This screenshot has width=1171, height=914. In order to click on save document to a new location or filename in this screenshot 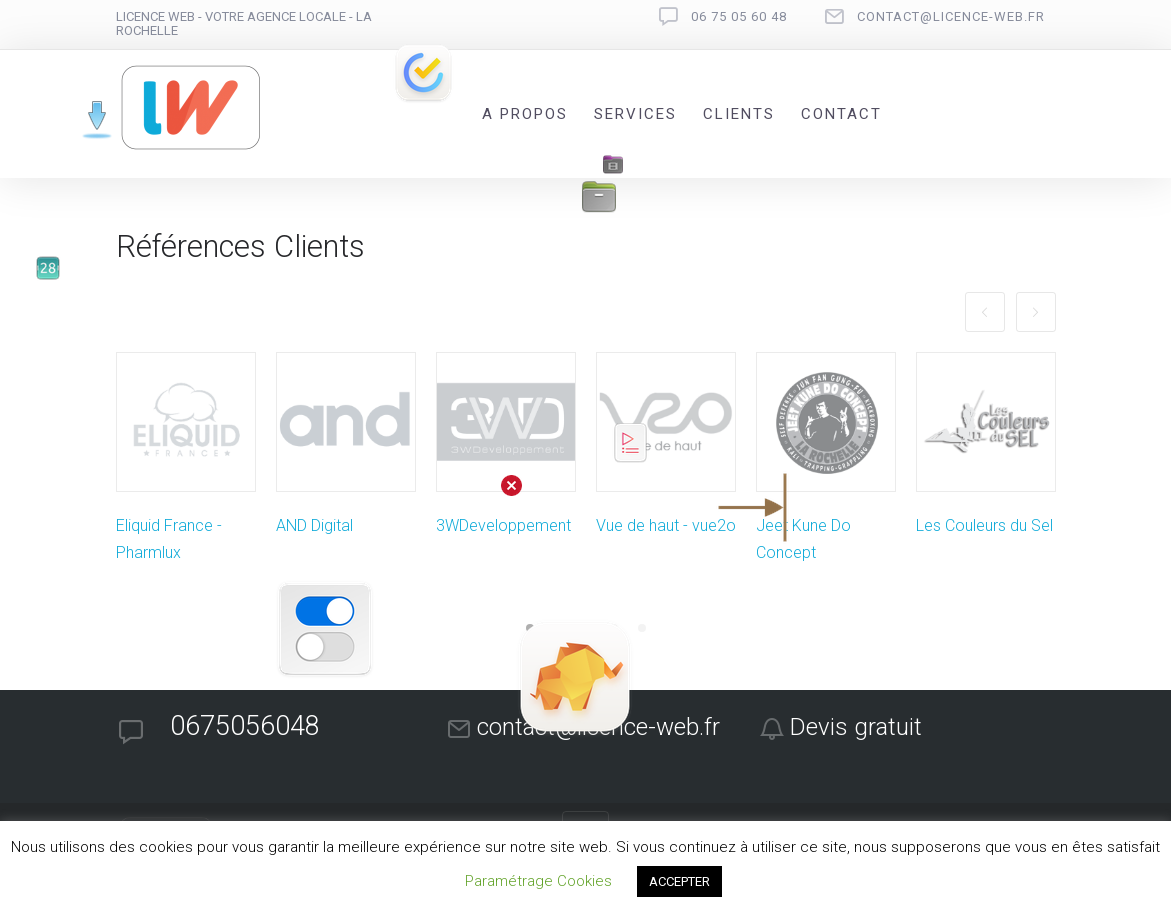, I will do `click(97, 116)`.